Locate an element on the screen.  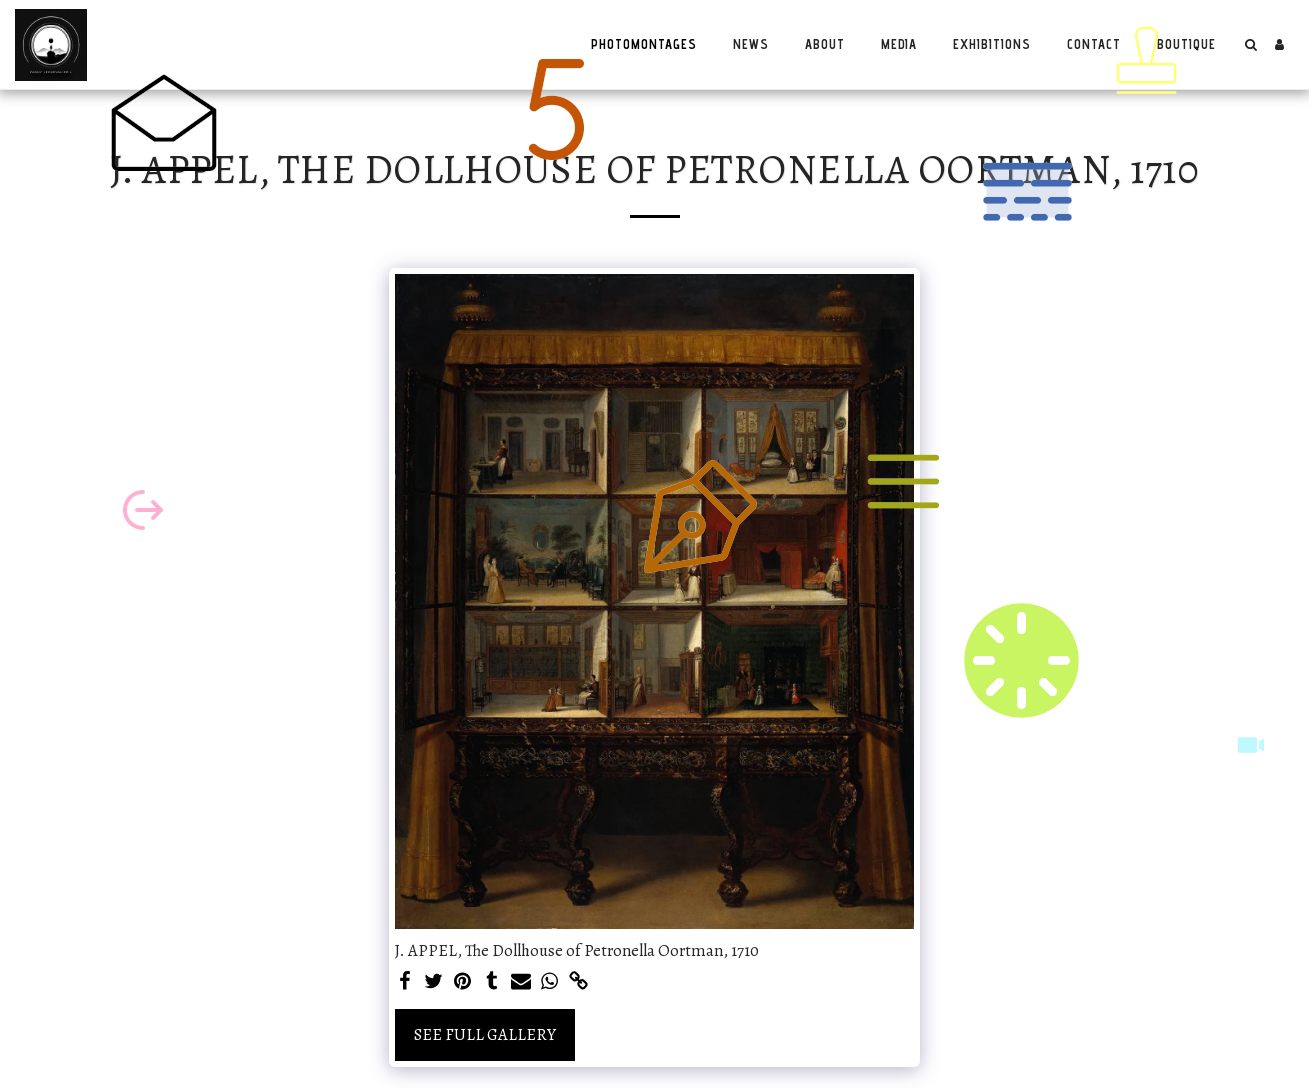
view opened mail or messages is located at coordinates (164, 127).